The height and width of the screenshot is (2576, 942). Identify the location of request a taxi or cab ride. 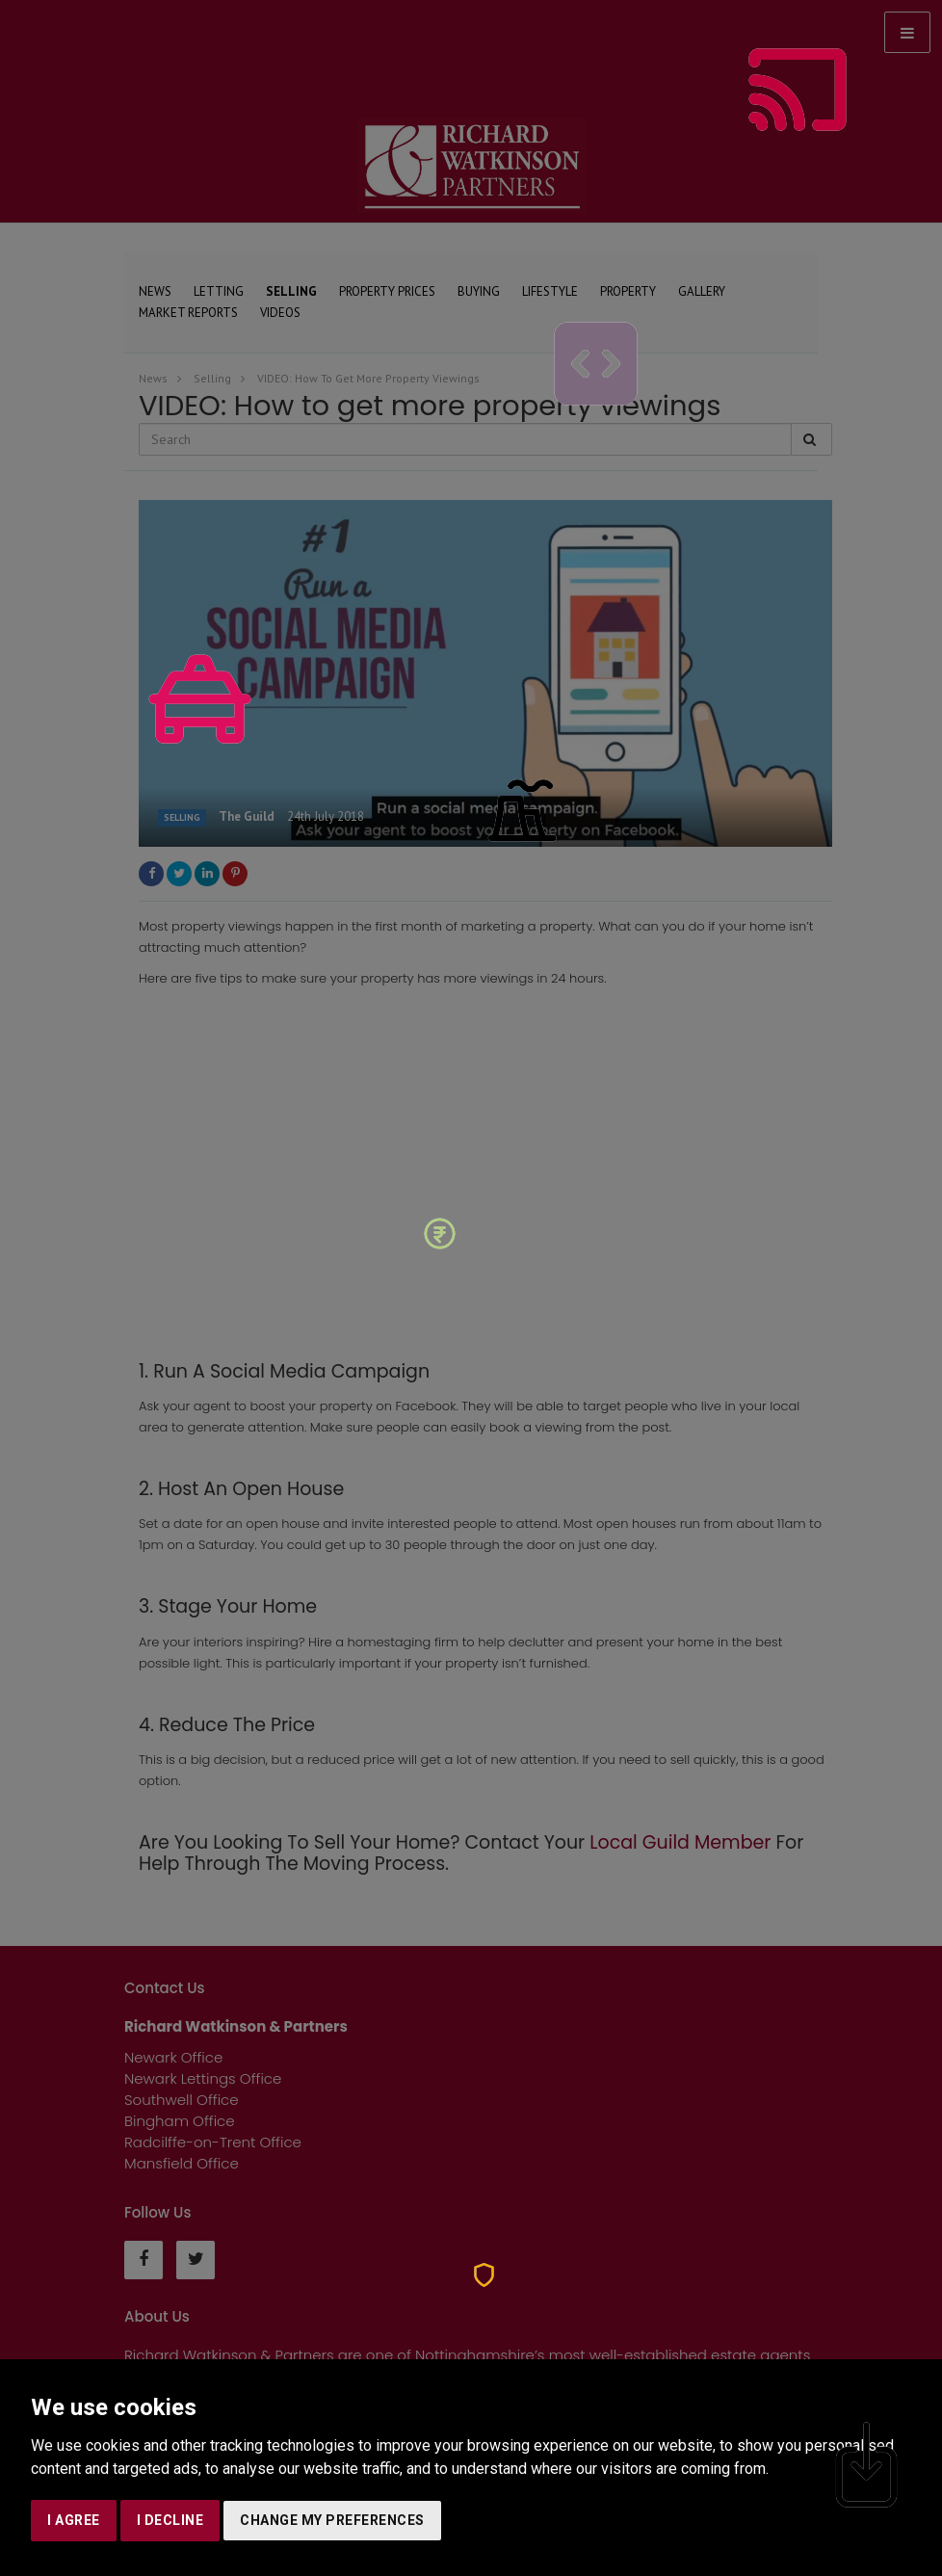
(199, 705).